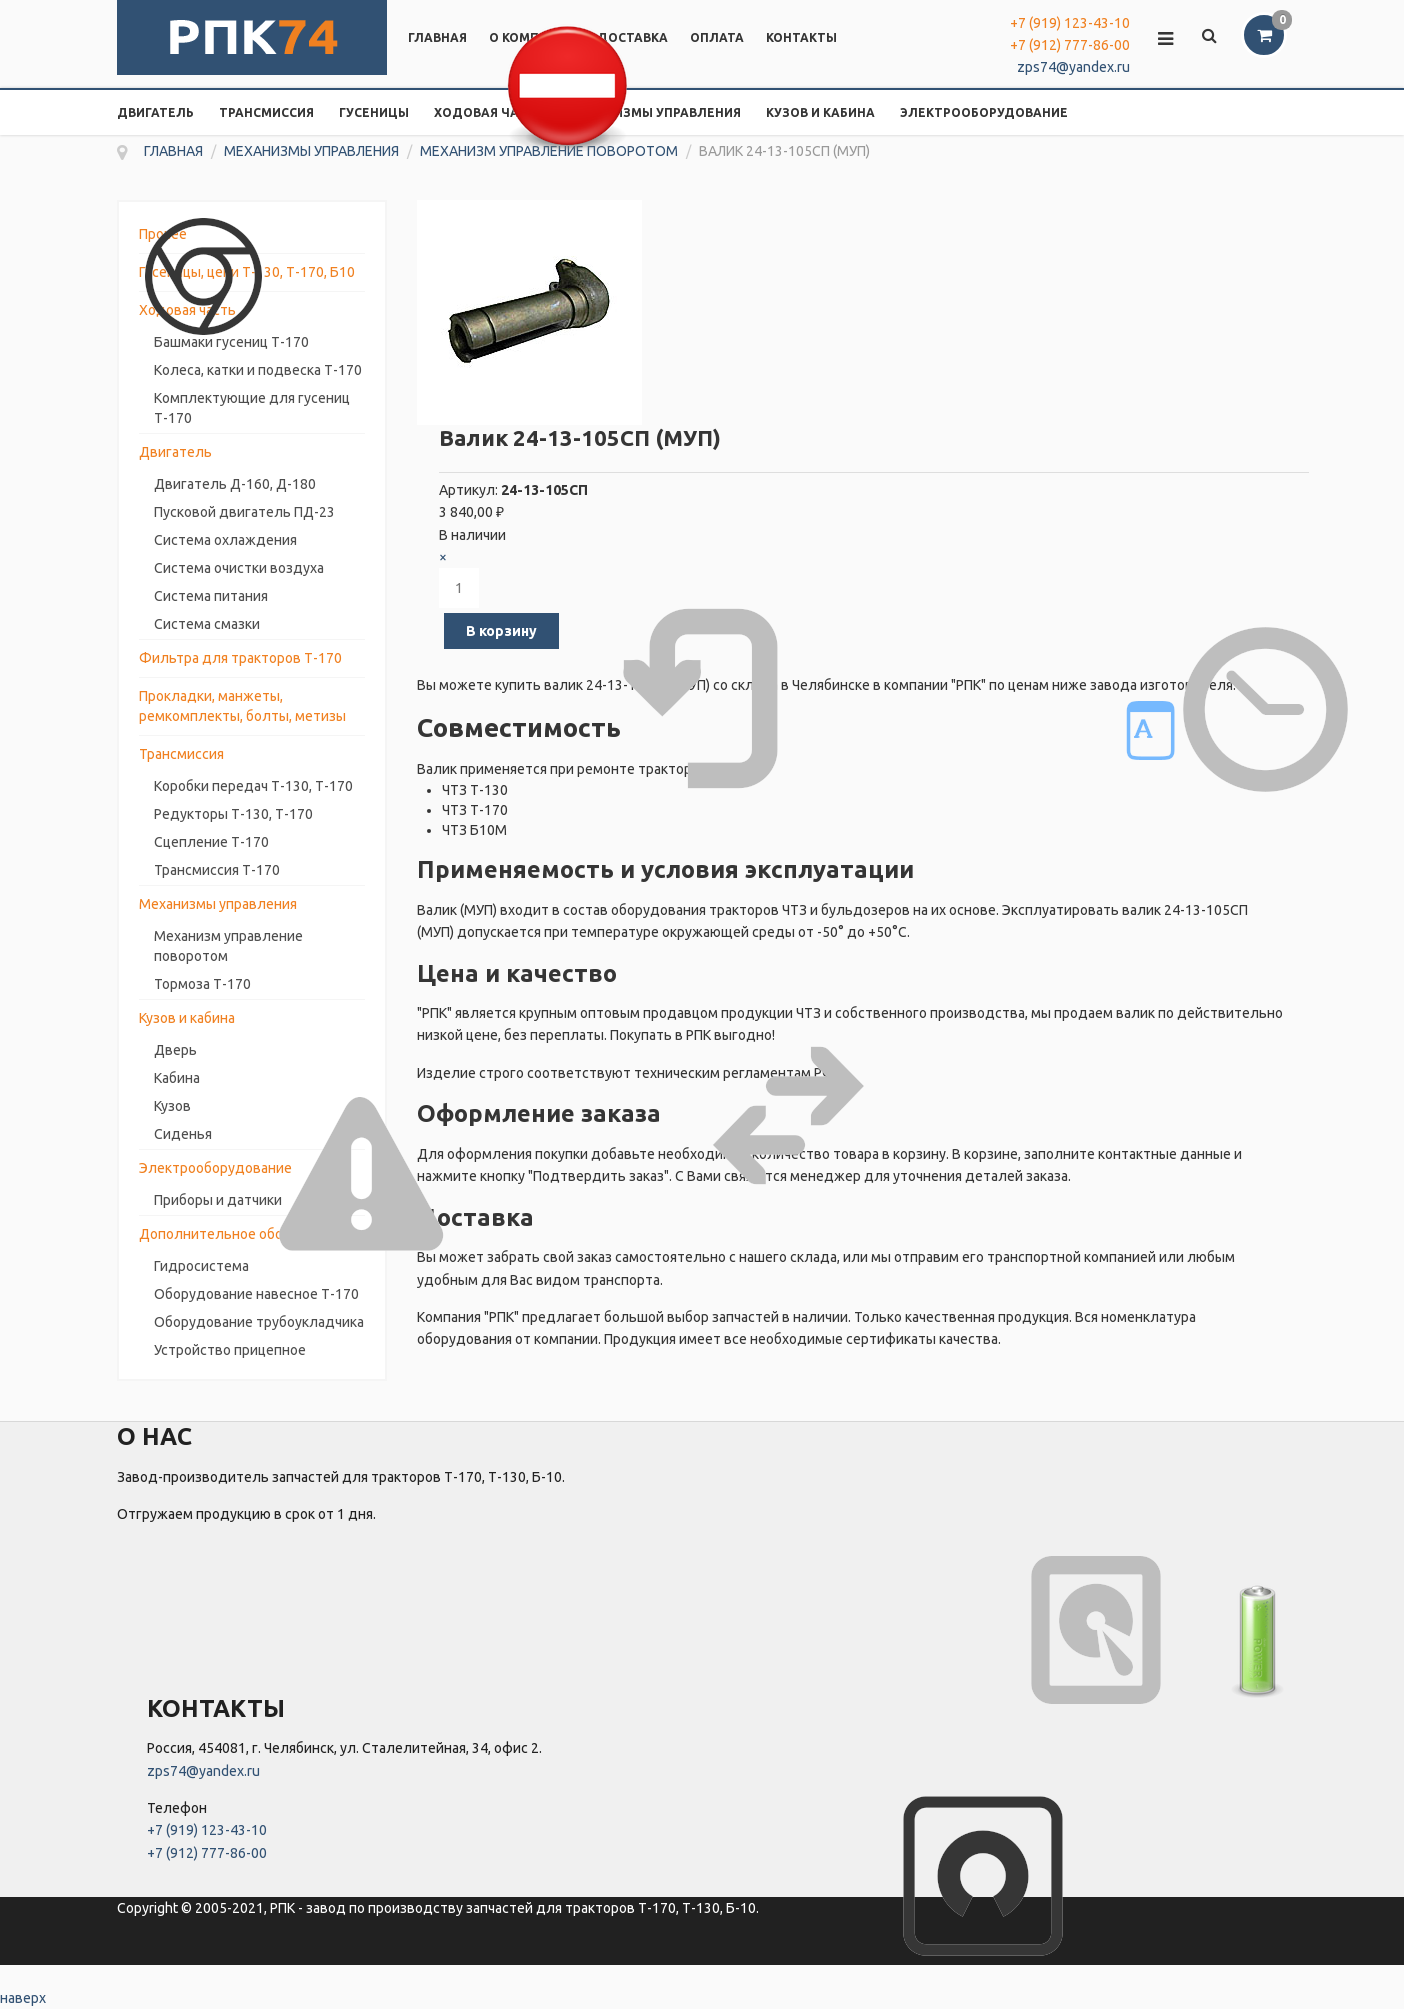  Describe the element at coordinates (568, 86) in the screenshot. I see `indicates an error or critical issue has occurred` at that location.